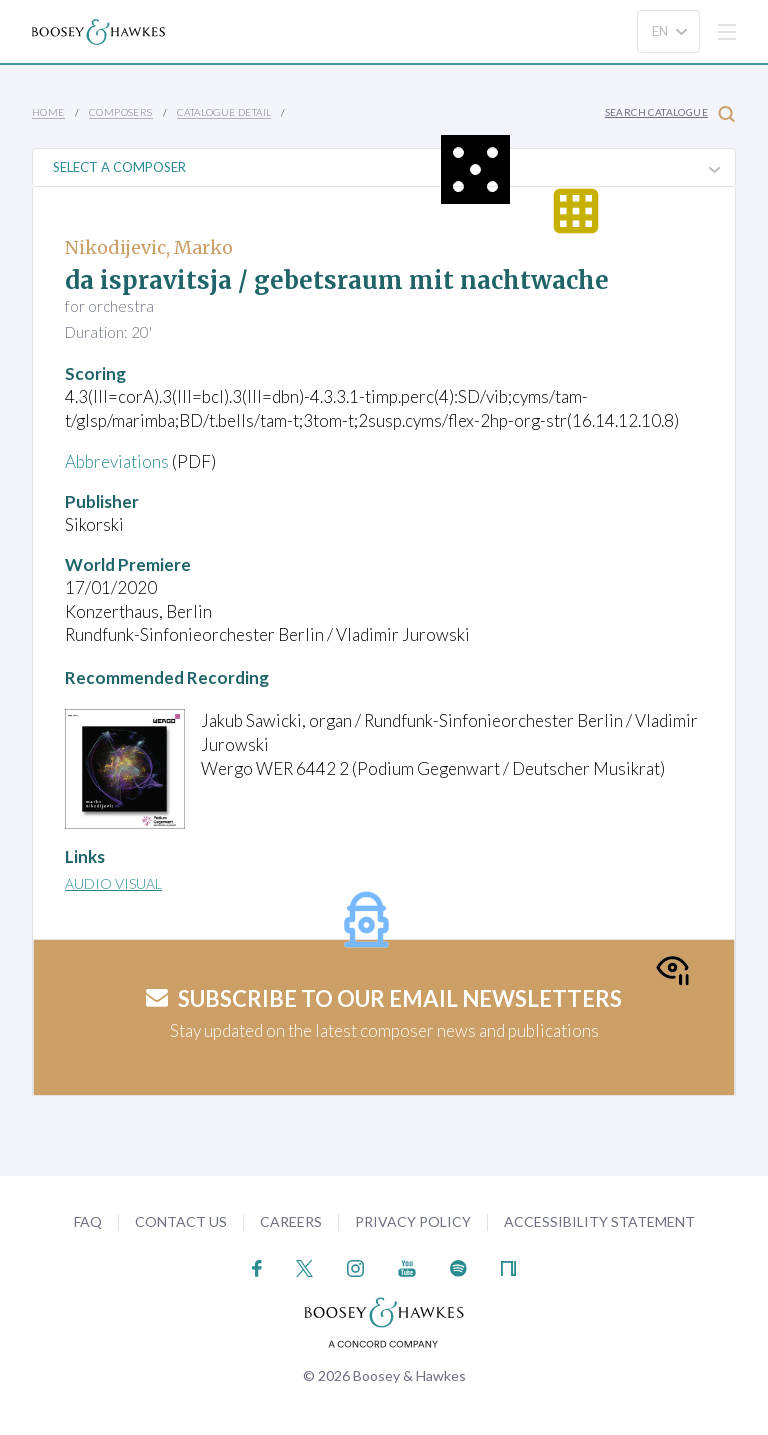  What do you see at coordinates (366, 919) in the screenshot?
I see `indicates fire safety equipment location` at bounding box center [366, 919].